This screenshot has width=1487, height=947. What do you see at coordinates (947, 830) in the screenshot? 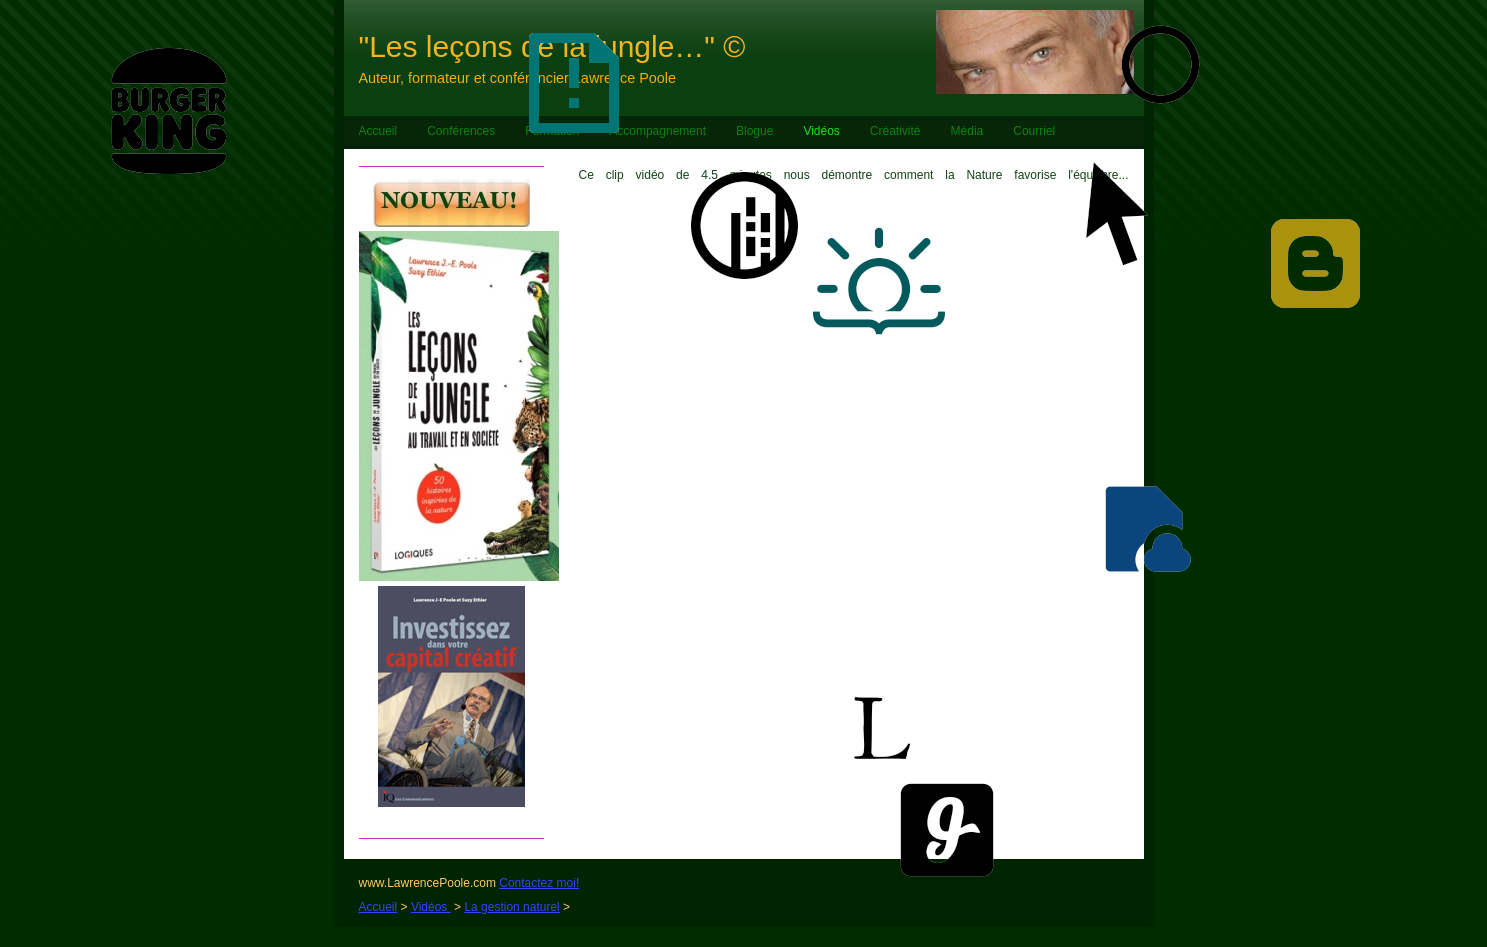
I see `glide app logo` at bounding box center [947, 830].